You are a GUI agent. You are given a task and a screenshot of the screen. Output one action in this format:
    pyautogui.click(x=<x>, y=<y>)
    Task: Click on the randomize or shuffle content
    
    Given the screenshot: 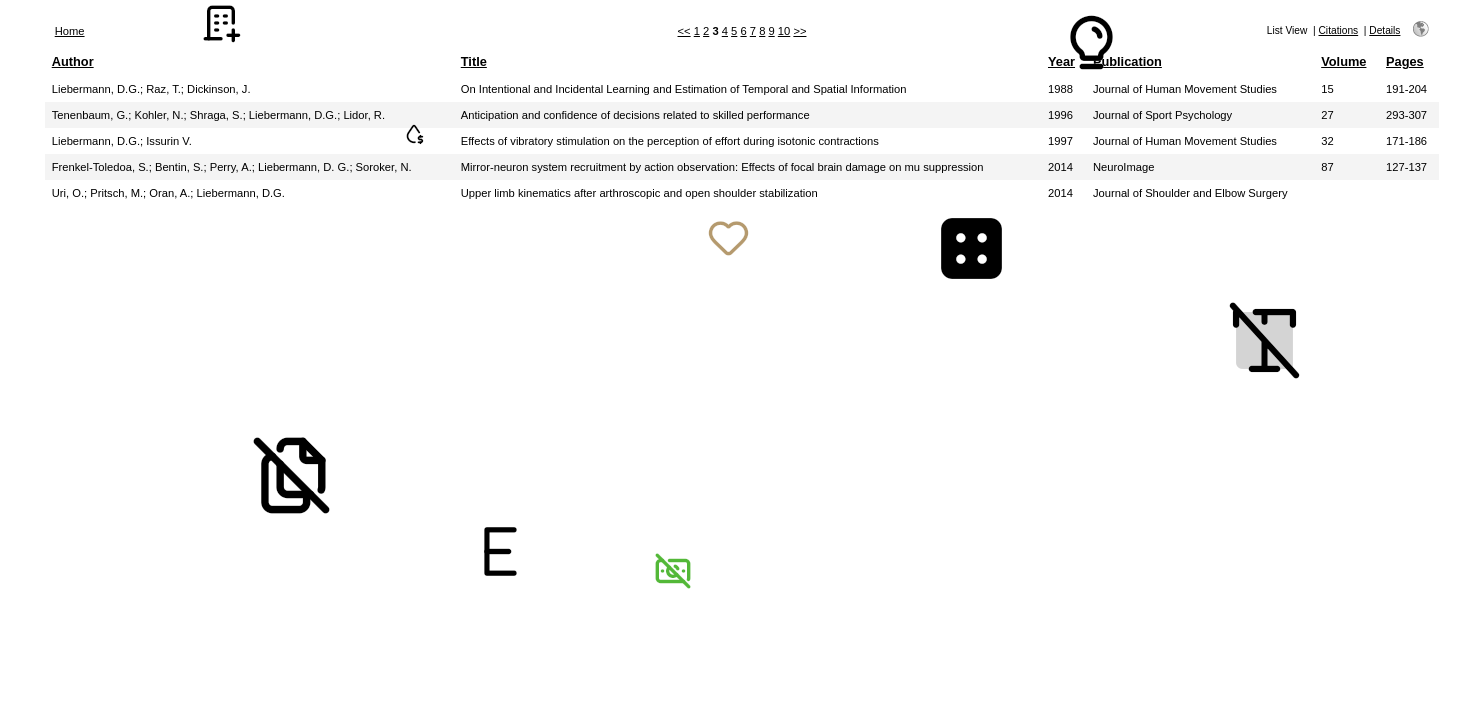 What is the action you would take?
    pyautogui.click(x=971, y=248)
    